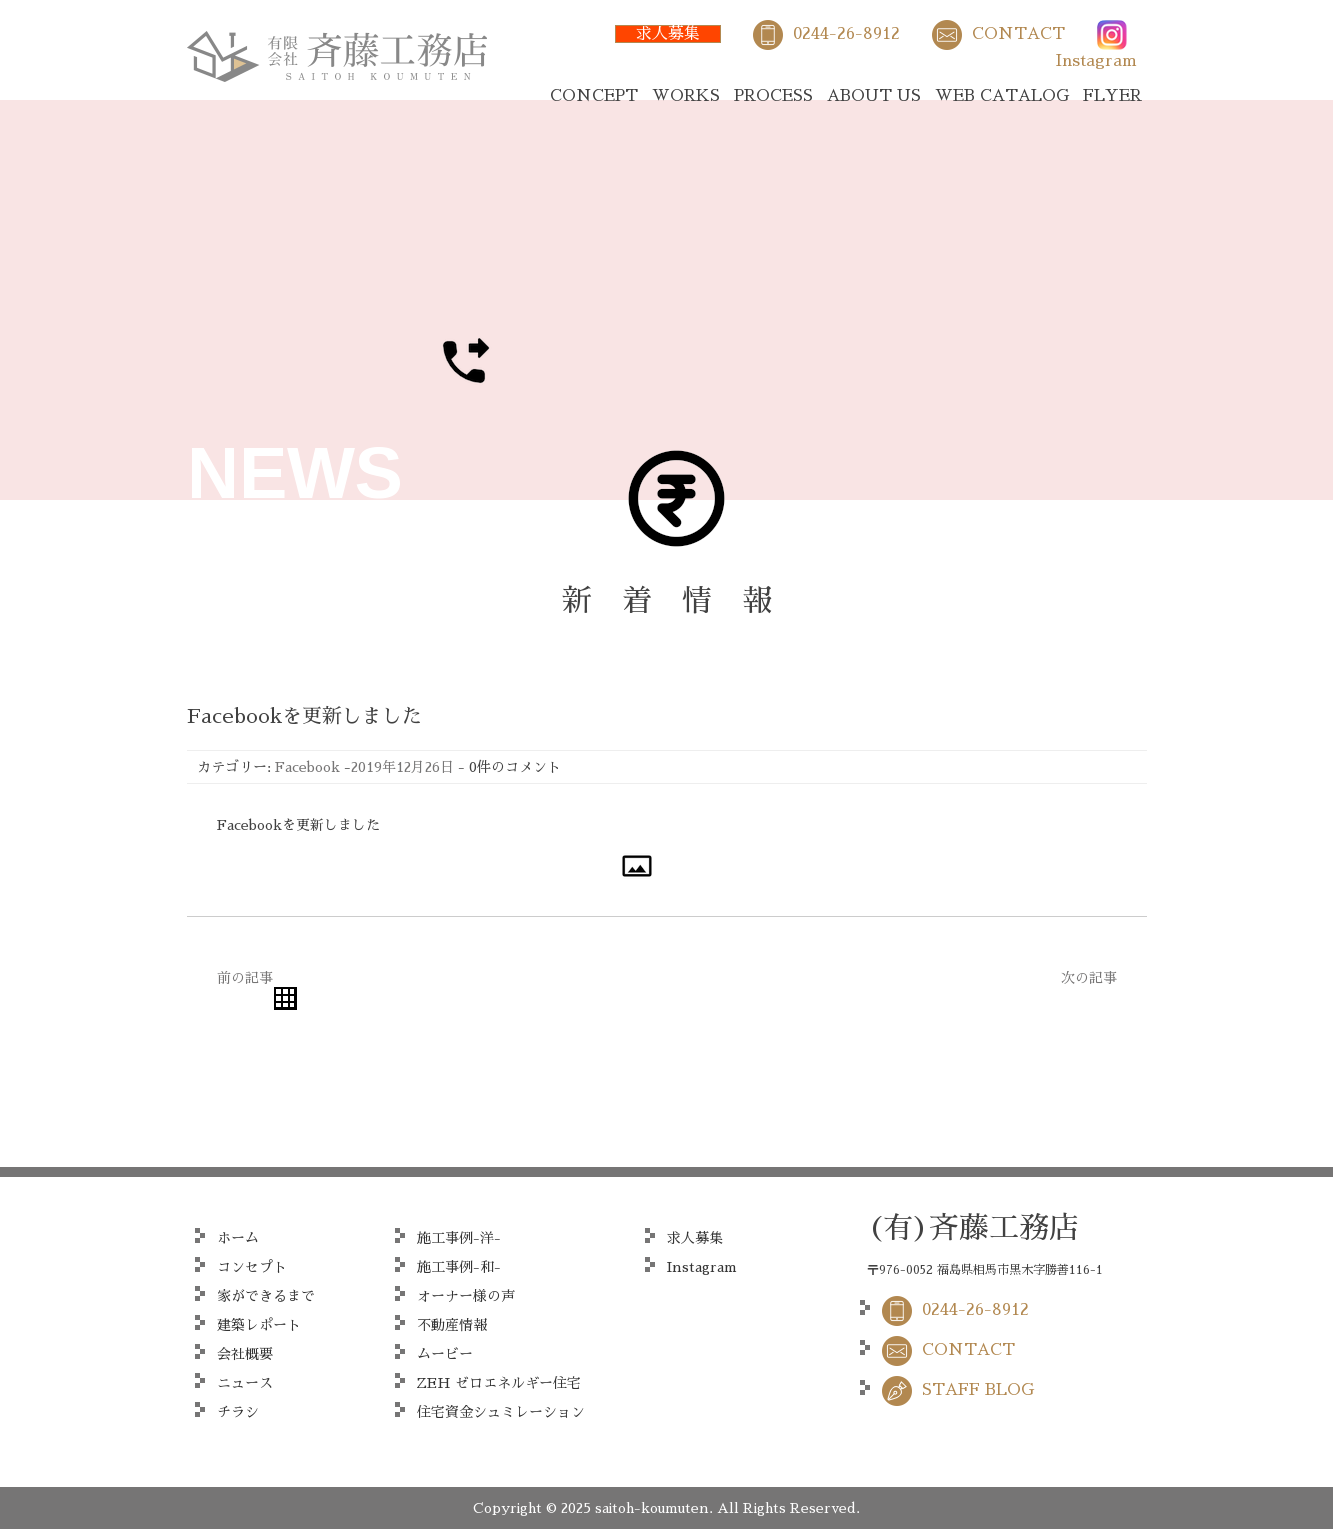 The image size is (1333, 1529). I want to click on indicates a forwarded call, so click(464, 362).